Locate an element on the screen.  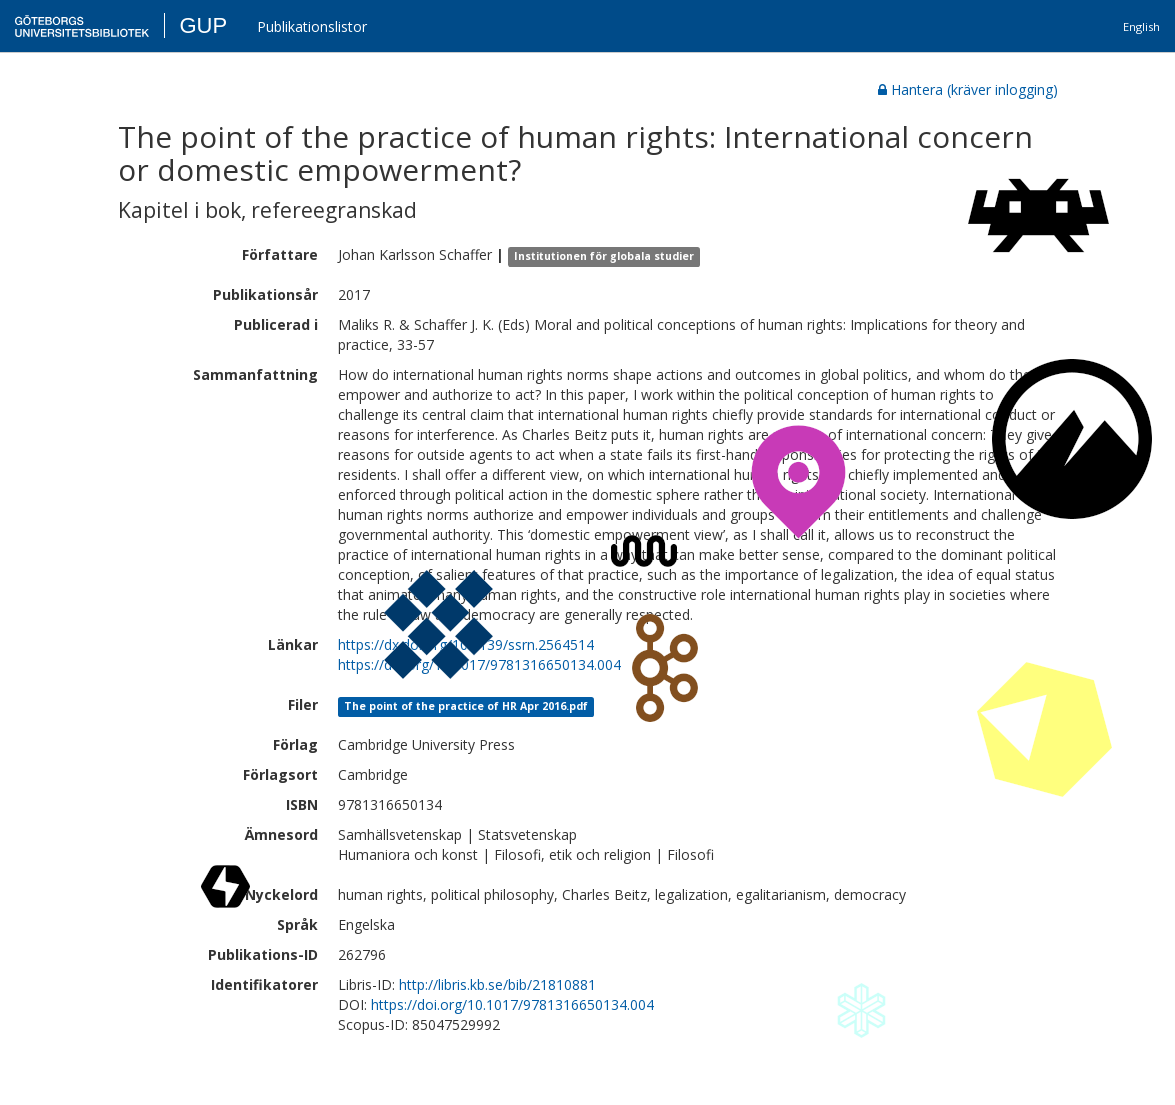
matternet company logo is located at coordinates (861, 1010).